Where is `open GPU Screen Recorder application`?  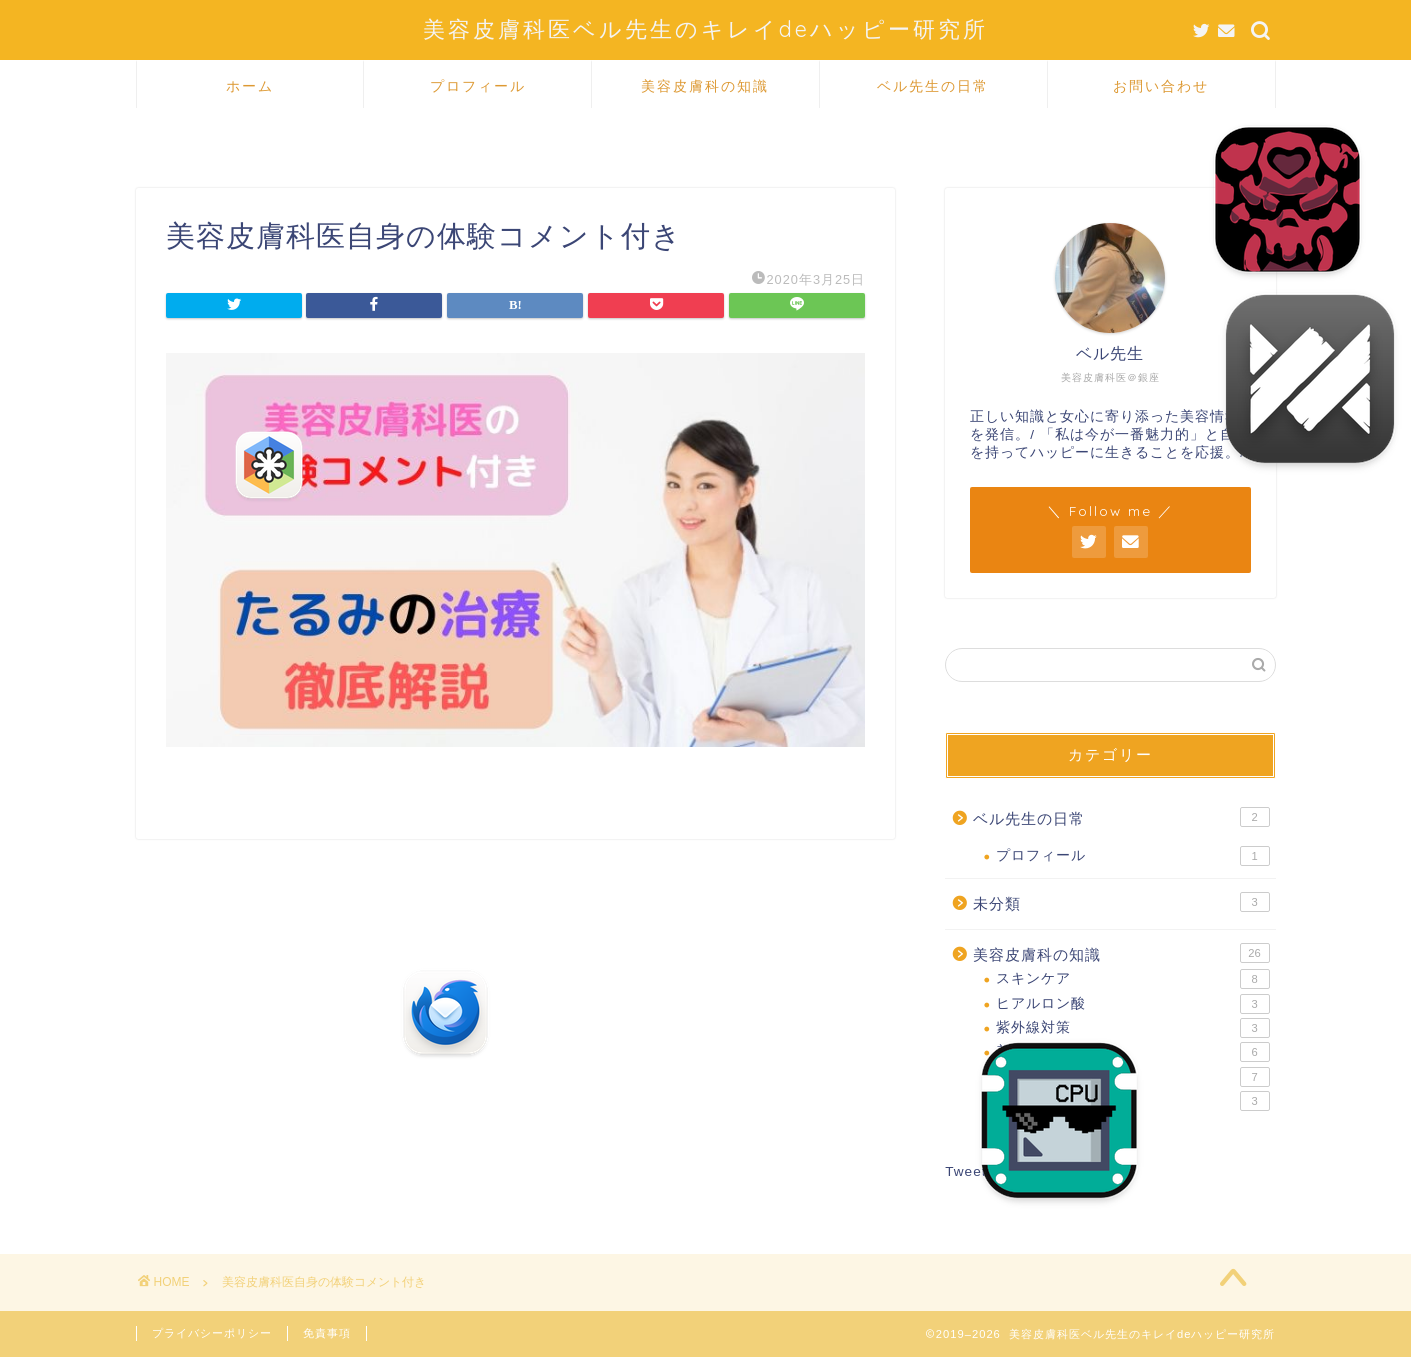 open GPU Screen Recorder application is located at coordinates (1059, 1120).